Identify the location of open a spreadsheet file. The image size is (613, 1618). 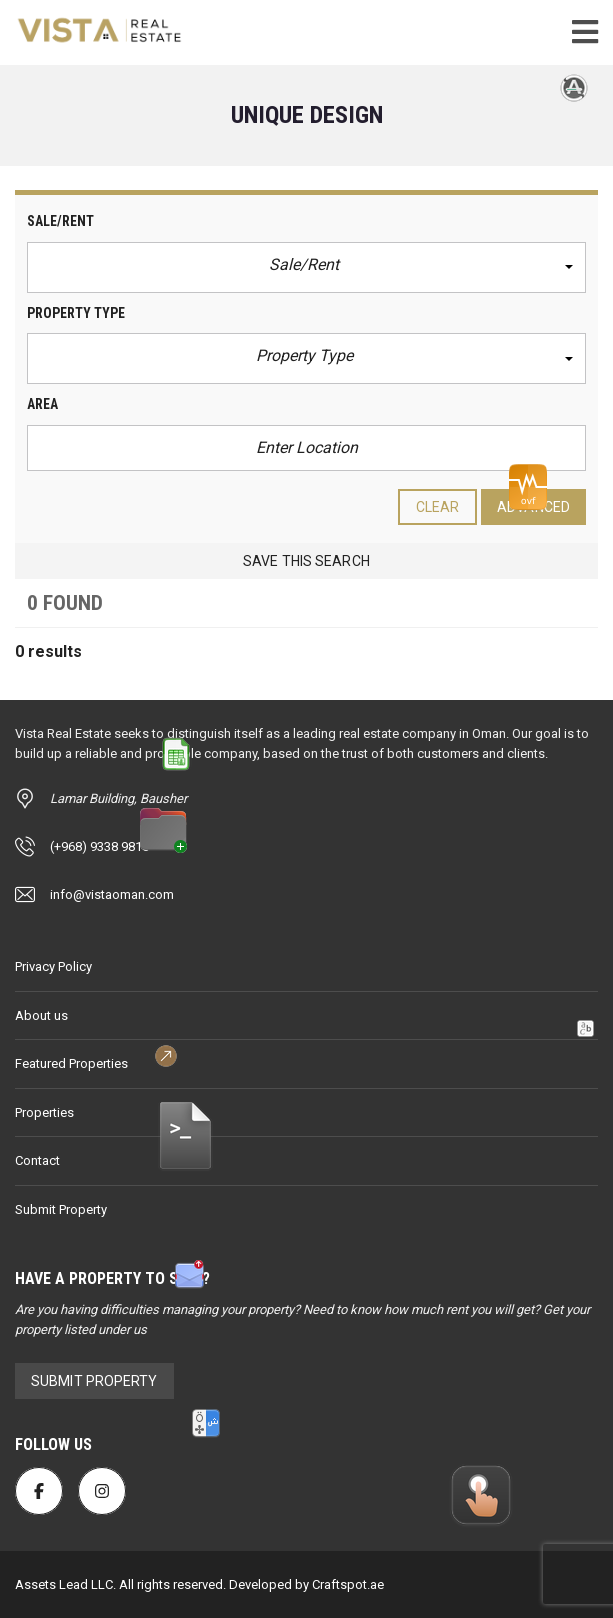
(176, 754).